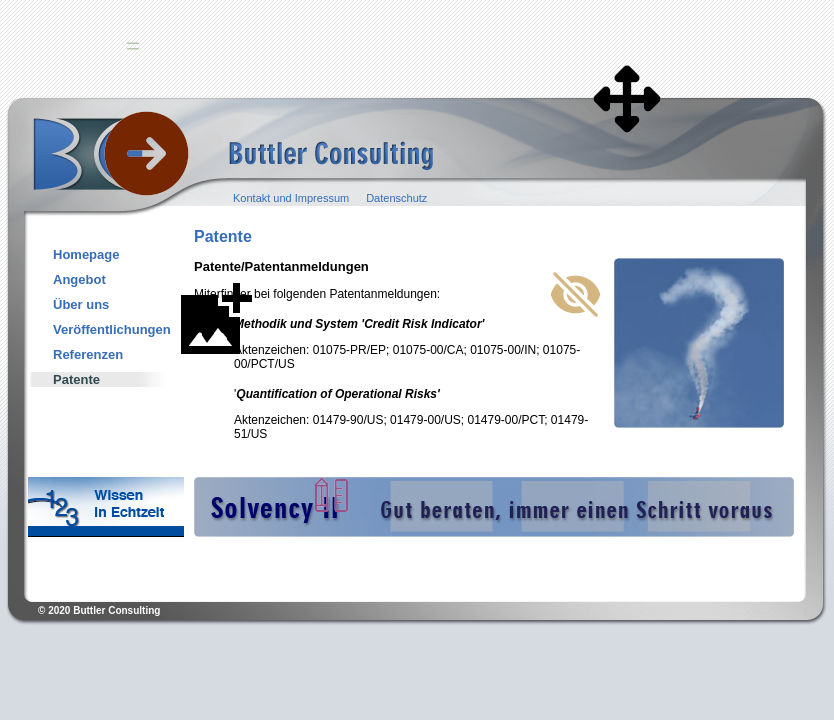  Describe the element at coordinates (146, 153) in the screenshot. I see `proceed to the next step` at that location.